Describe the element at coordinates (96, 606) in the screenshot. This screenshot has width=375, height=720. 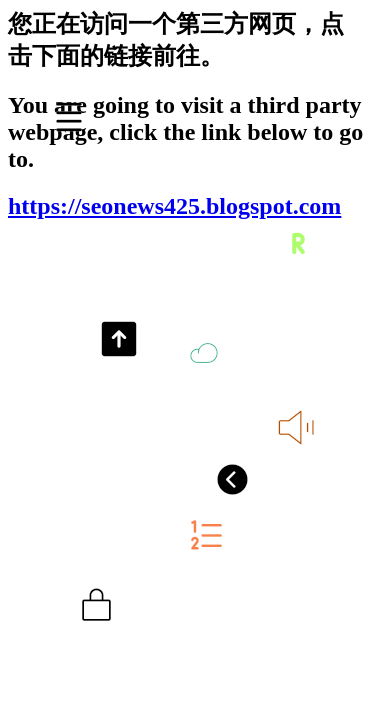
I see `lock or secure this item` at that location.